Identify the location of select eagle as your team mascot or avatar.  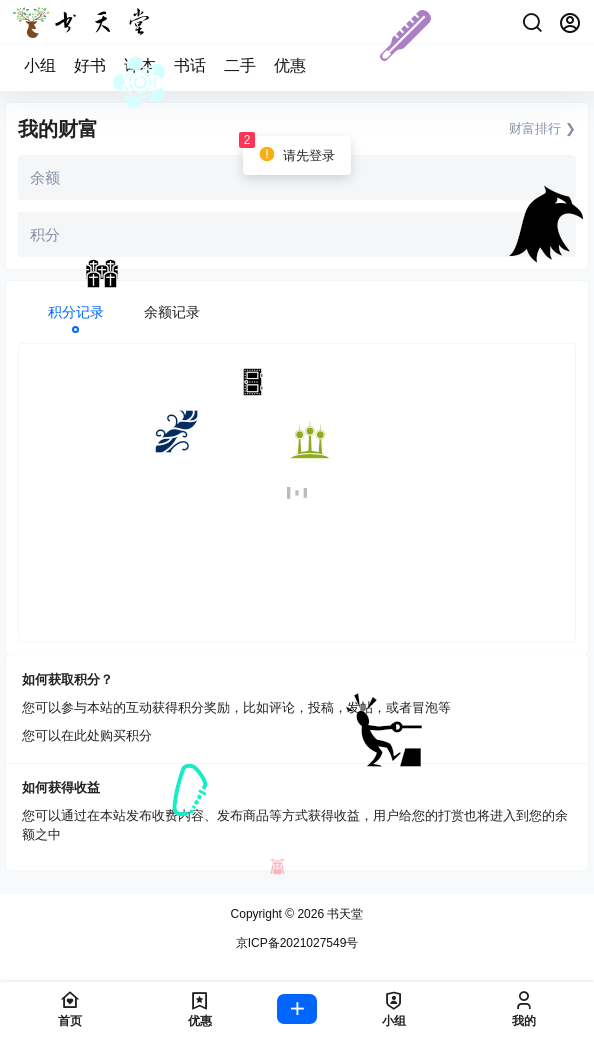
(546, 224).